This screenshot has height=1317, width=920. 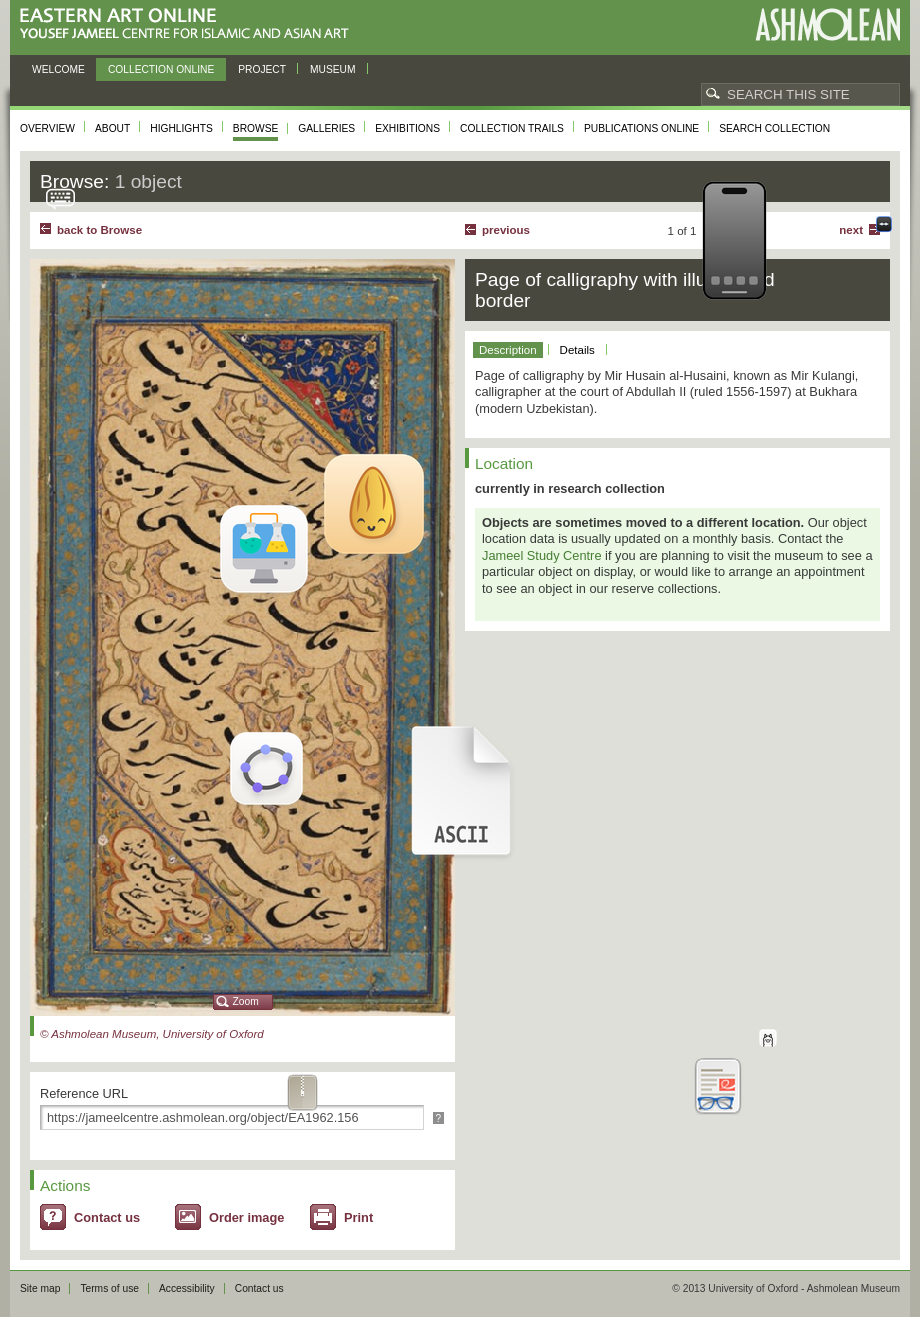 What do you see at coordinates (734, 240) in the screenshot?
I see `iPhone device icon` at bounding box center [734, 240].